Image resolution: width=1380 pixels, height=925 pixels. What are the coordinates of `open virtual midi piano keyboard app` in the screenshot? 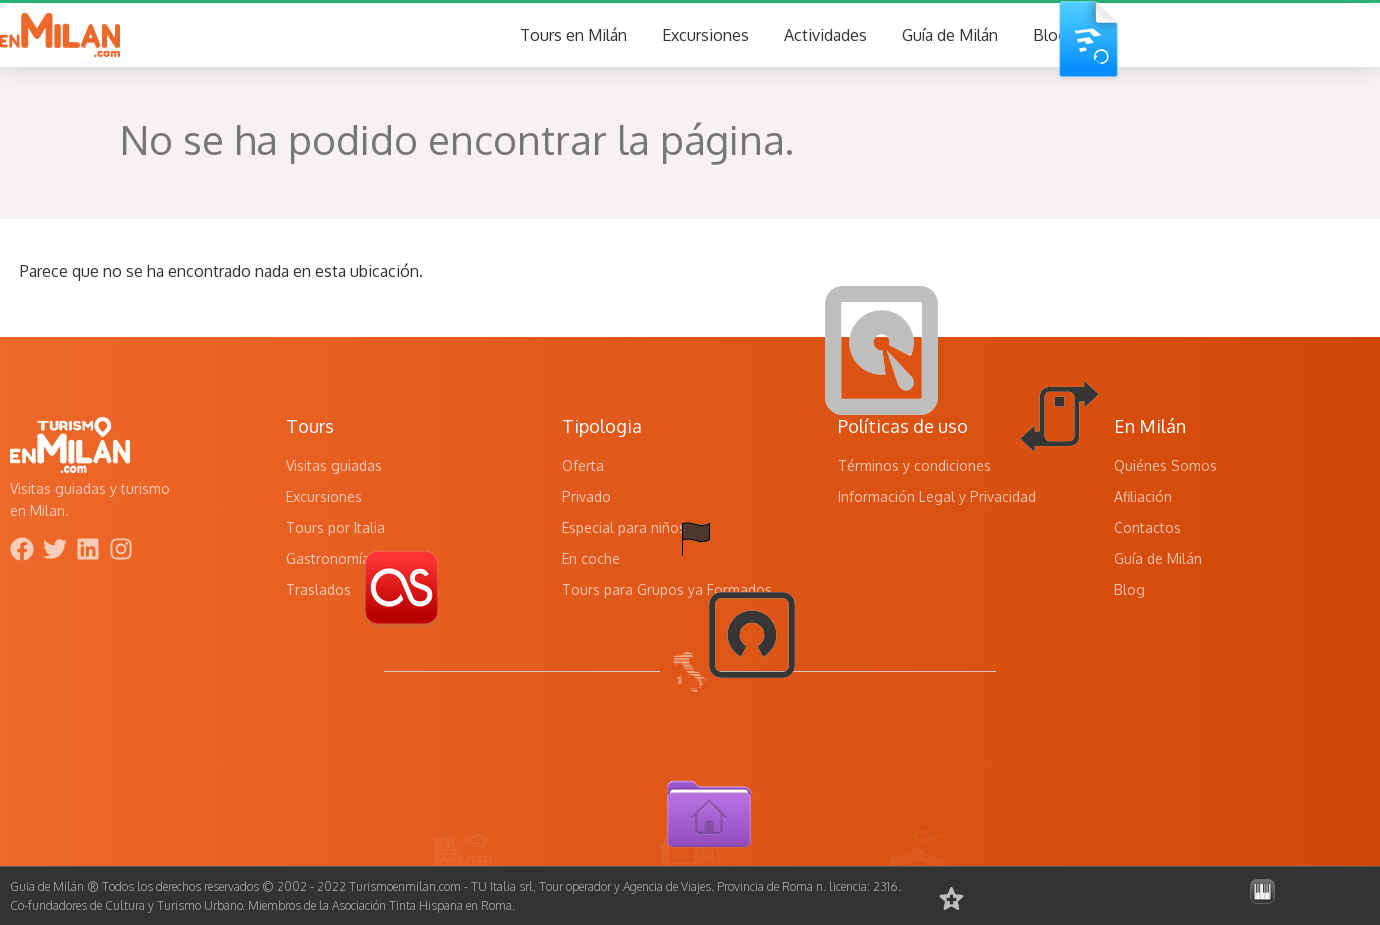 It's located at (1262, 891).